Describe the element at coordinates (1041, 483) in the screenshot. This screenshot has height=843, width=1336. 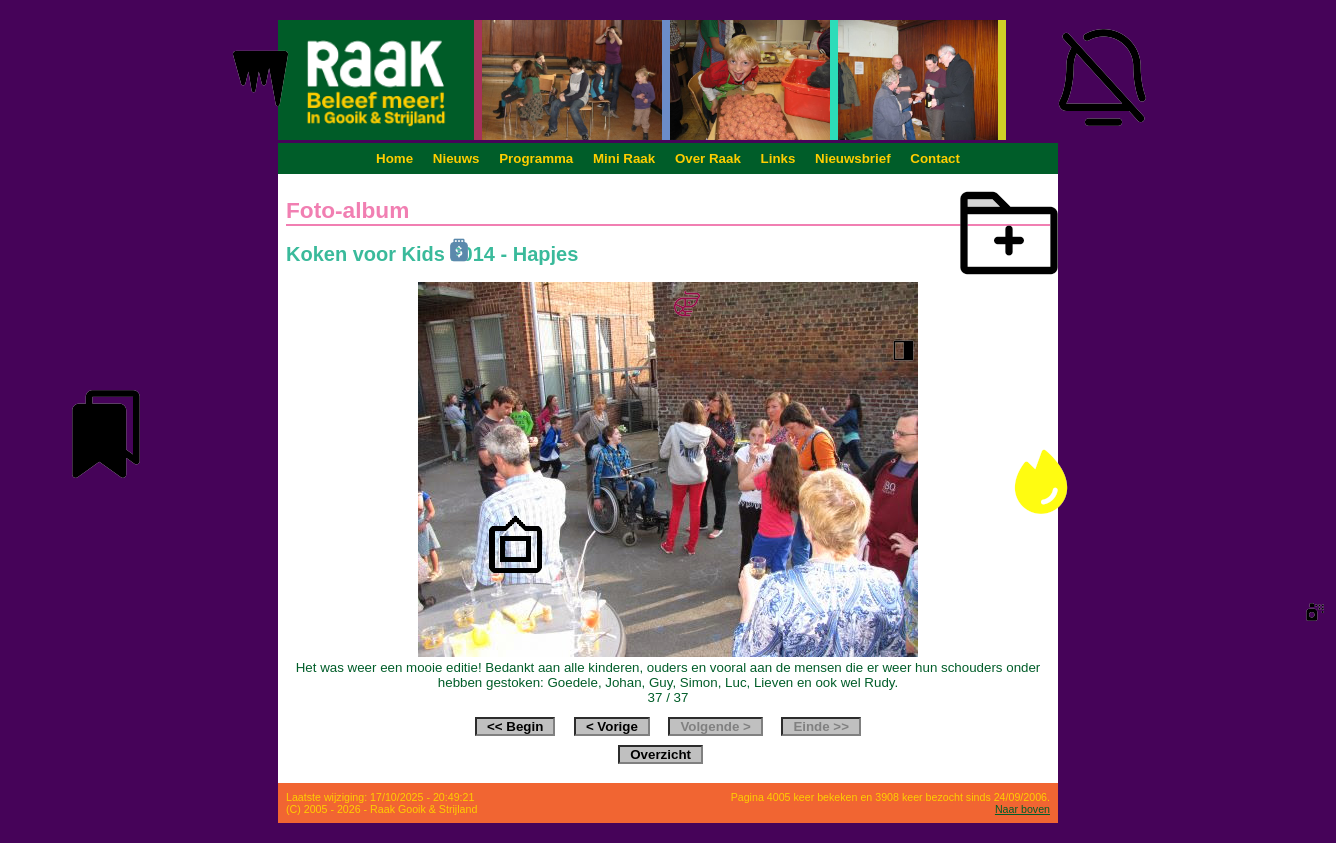
I see `indicates trending or popular content` at that location.